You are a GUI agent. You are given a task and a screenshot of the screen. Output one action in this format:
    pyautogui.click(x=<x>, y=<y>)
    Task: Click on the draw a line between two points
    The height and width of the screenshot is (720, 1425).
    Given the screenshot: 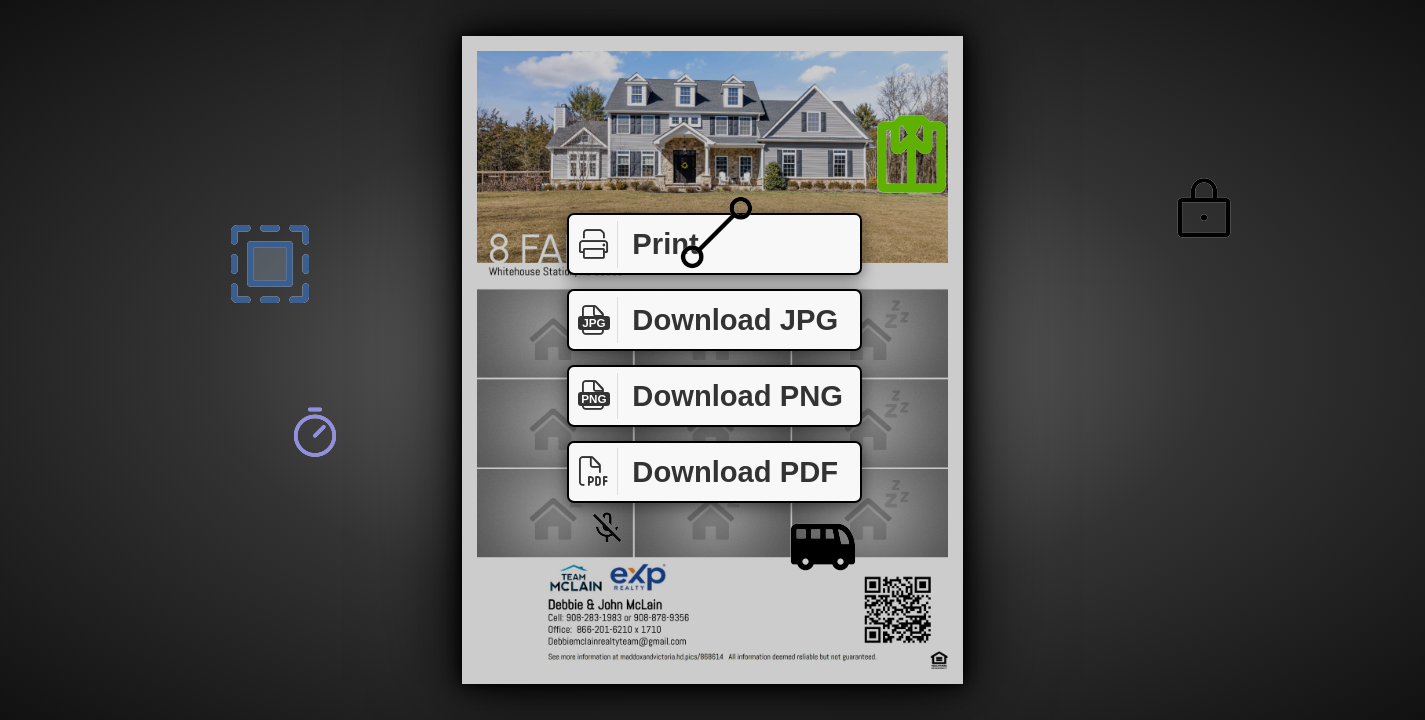 What is the action you would take?
    pyautogui.click(x=716, y=232)
    